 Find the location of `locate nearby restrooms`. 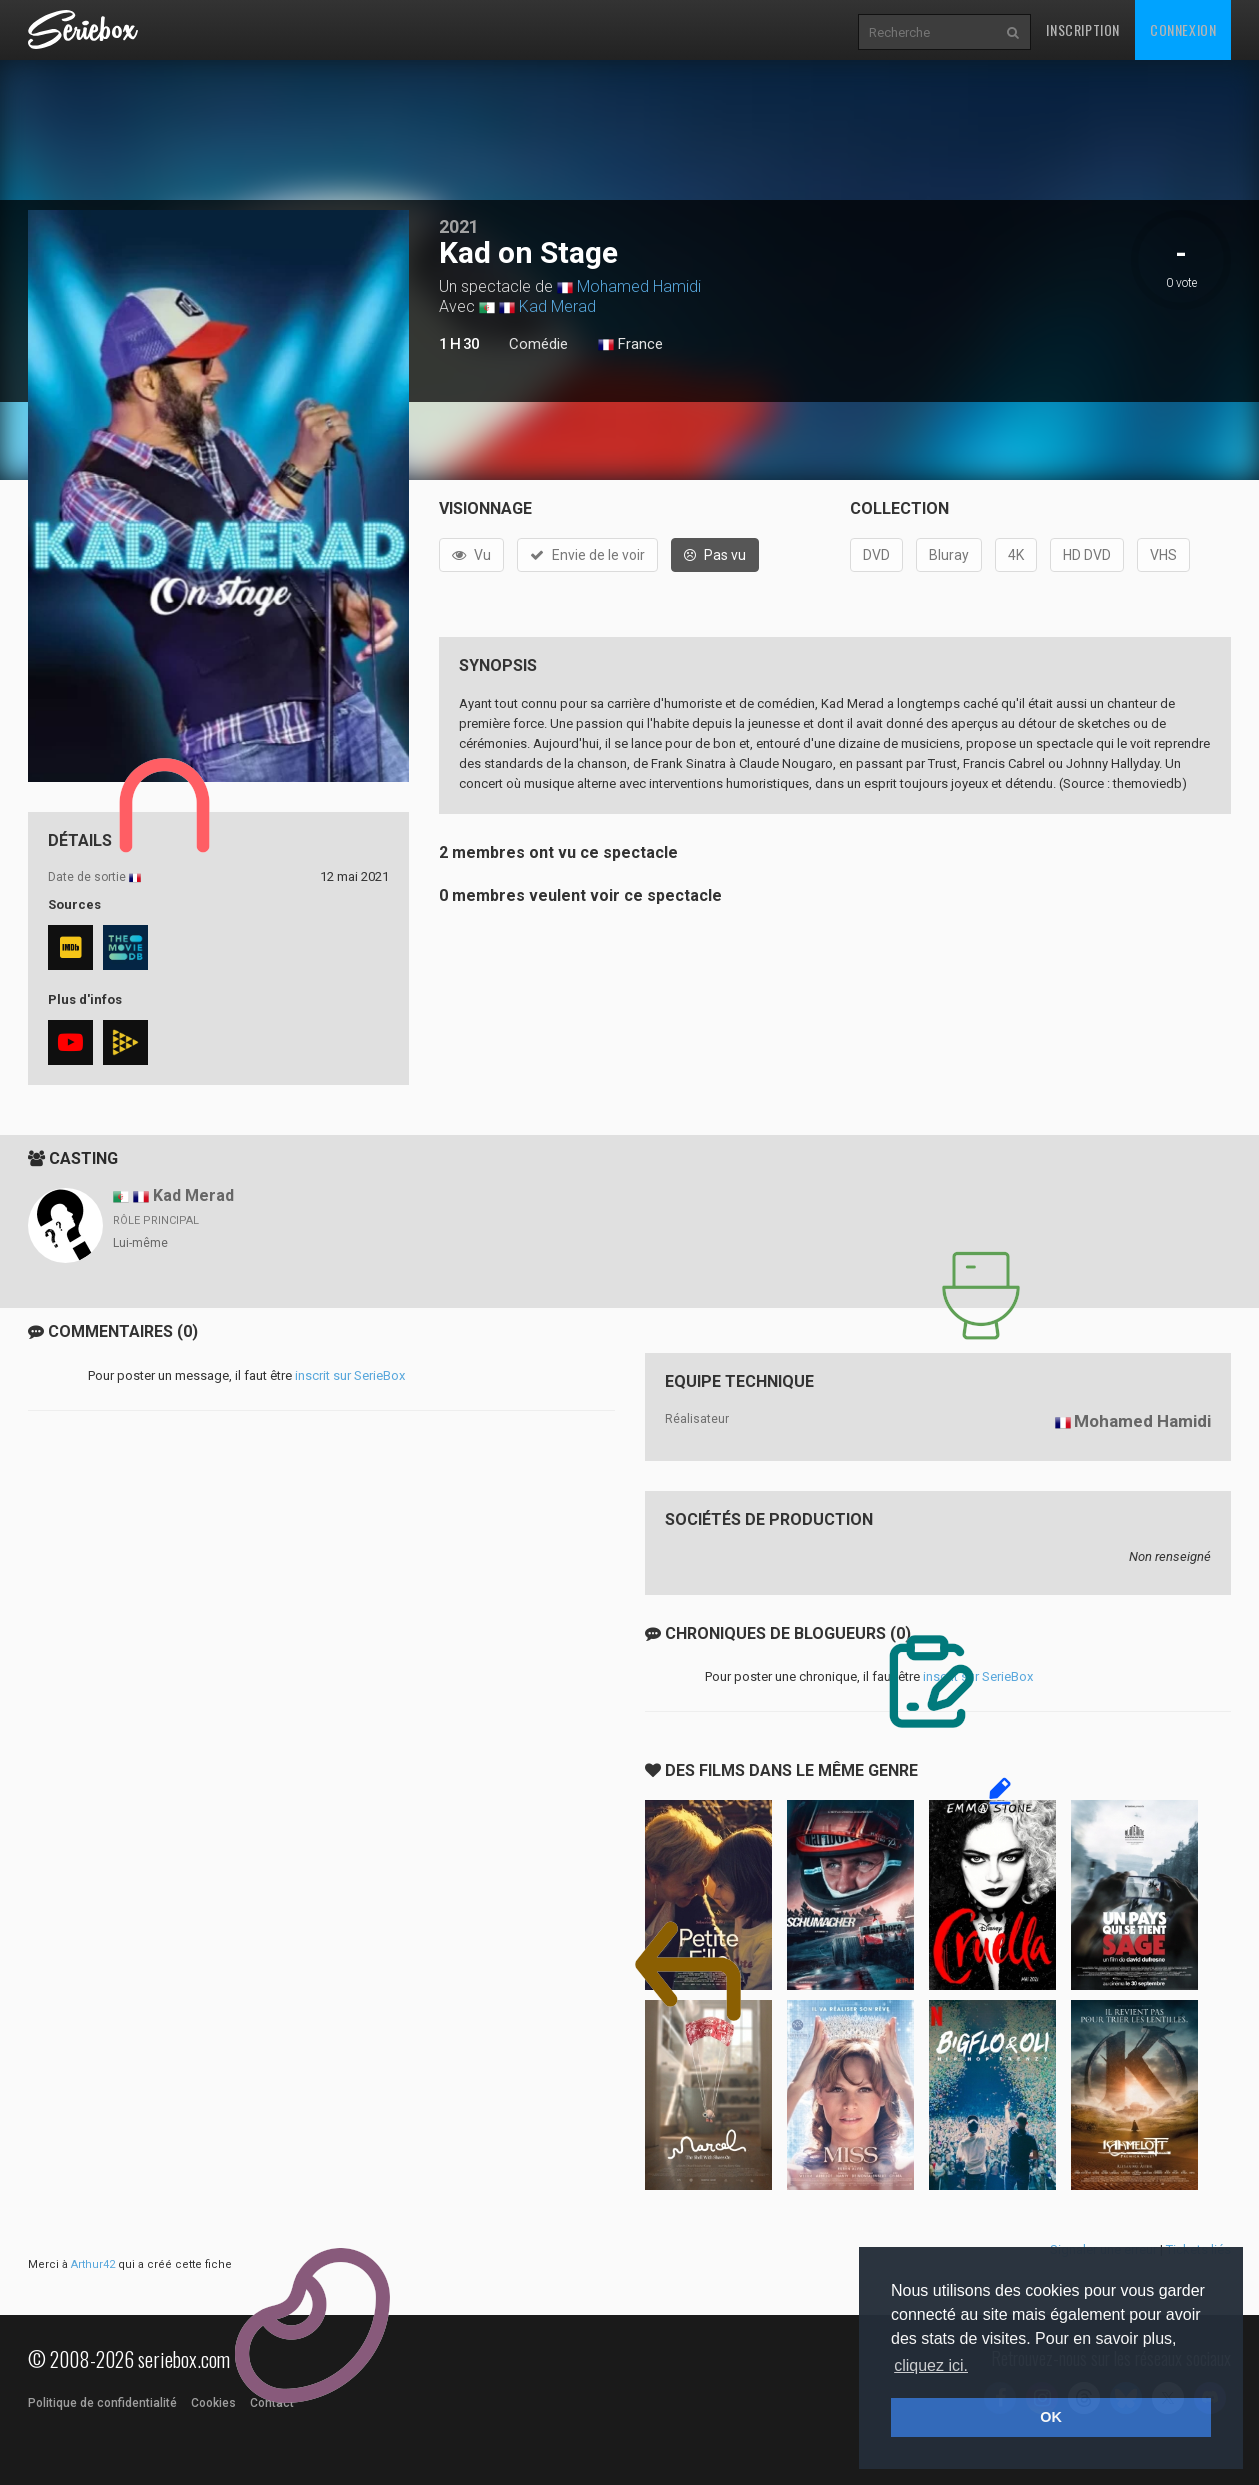

locate nearby restrooms is located at coordinates (981, 1294).